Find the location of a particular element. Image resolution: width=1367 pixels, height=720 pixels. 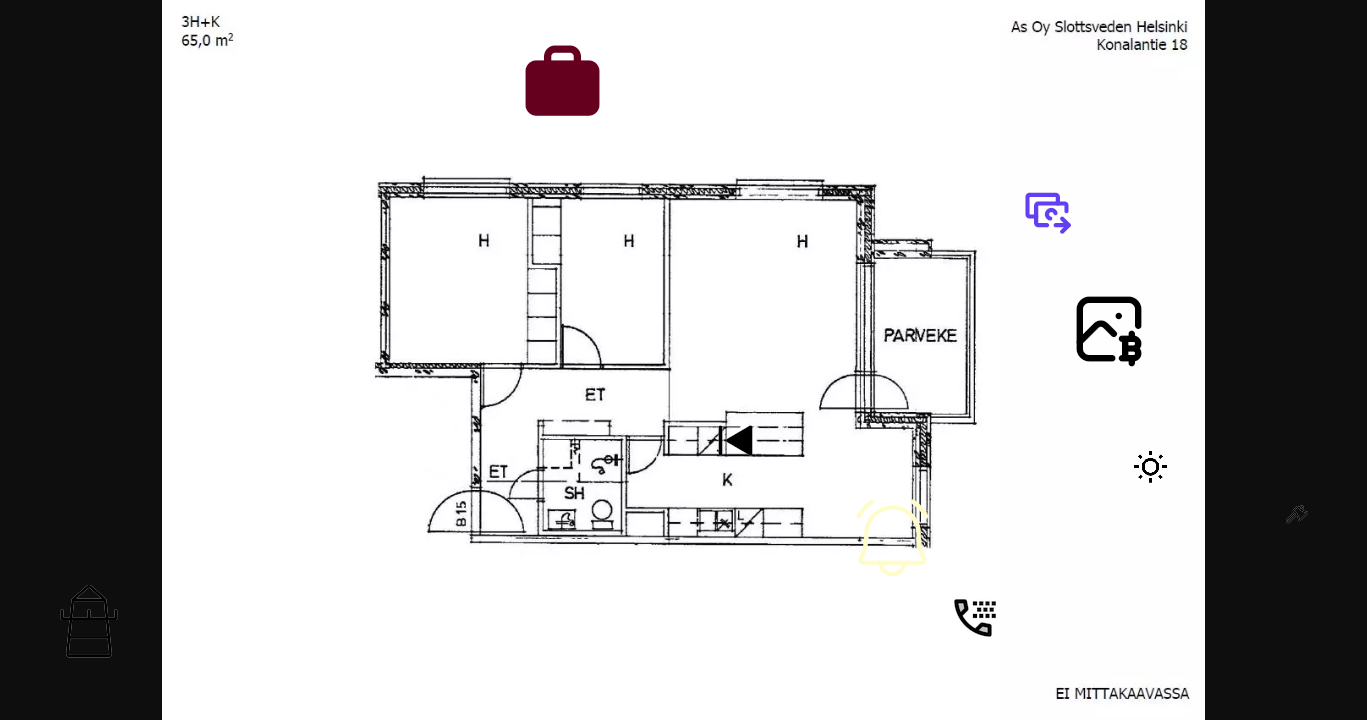

attach or upload a photo for bitcoin transaction is located at coordinates (1109, 329).